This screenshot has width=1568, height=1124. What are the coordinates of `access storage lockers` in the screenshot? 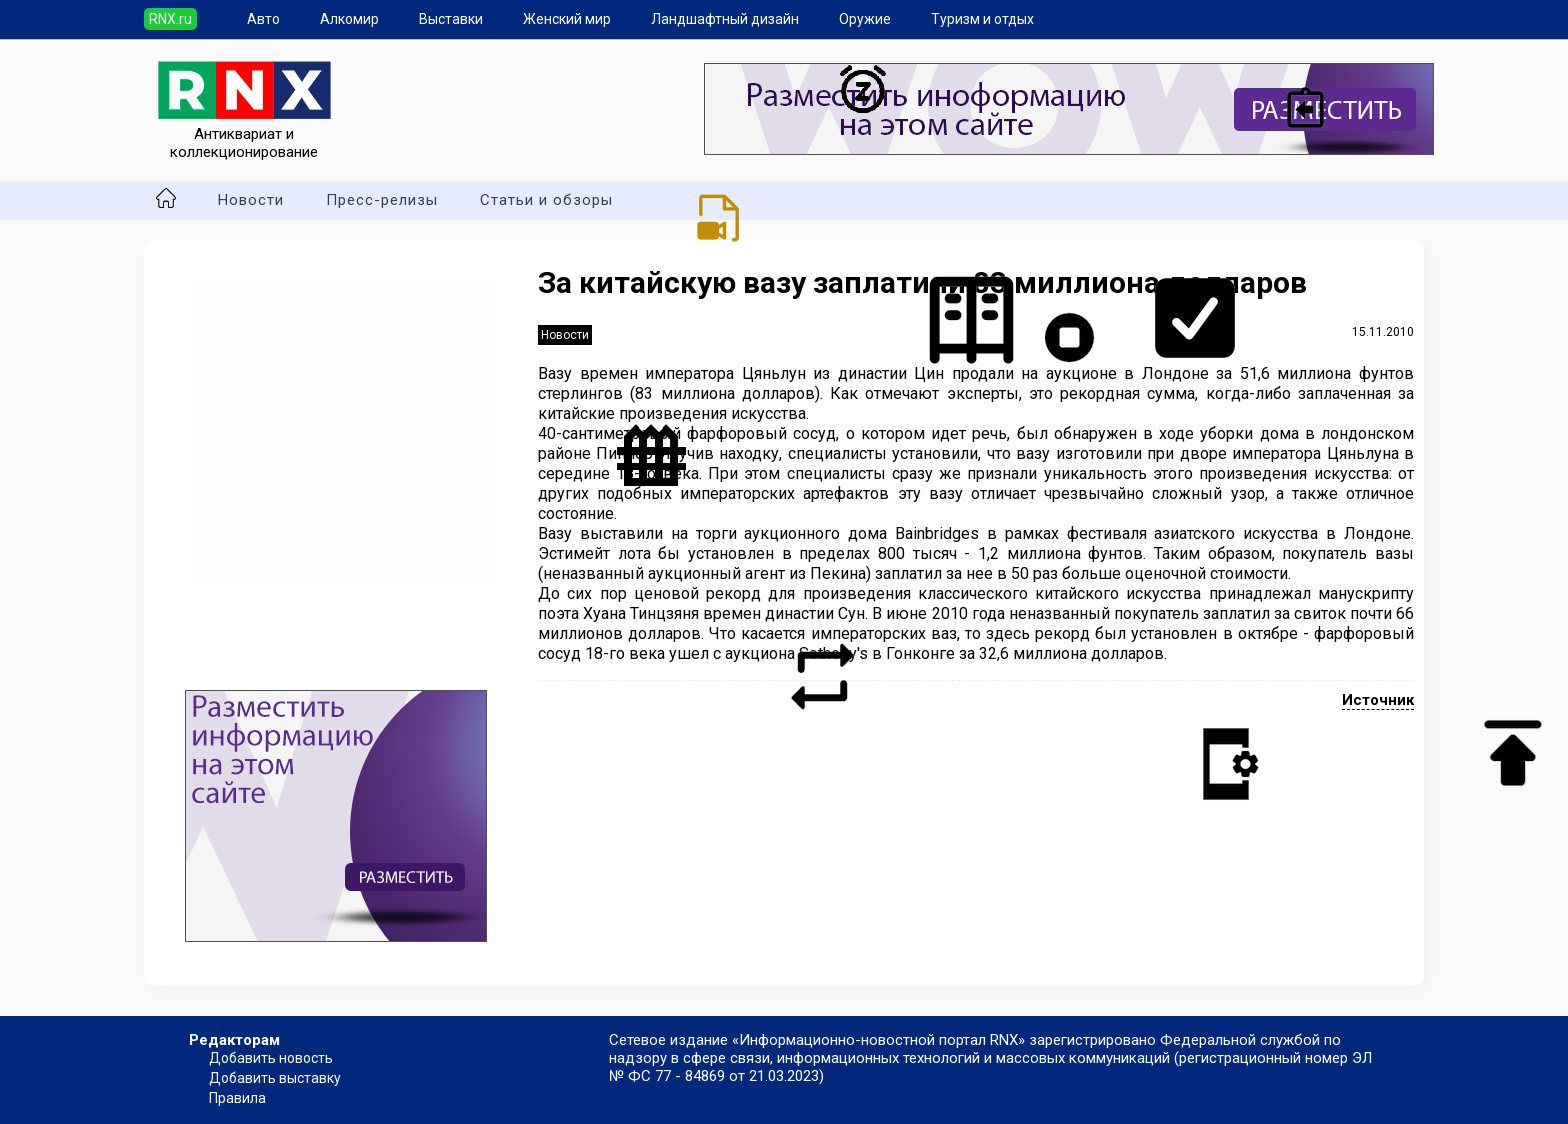 It's located at (971, 318).